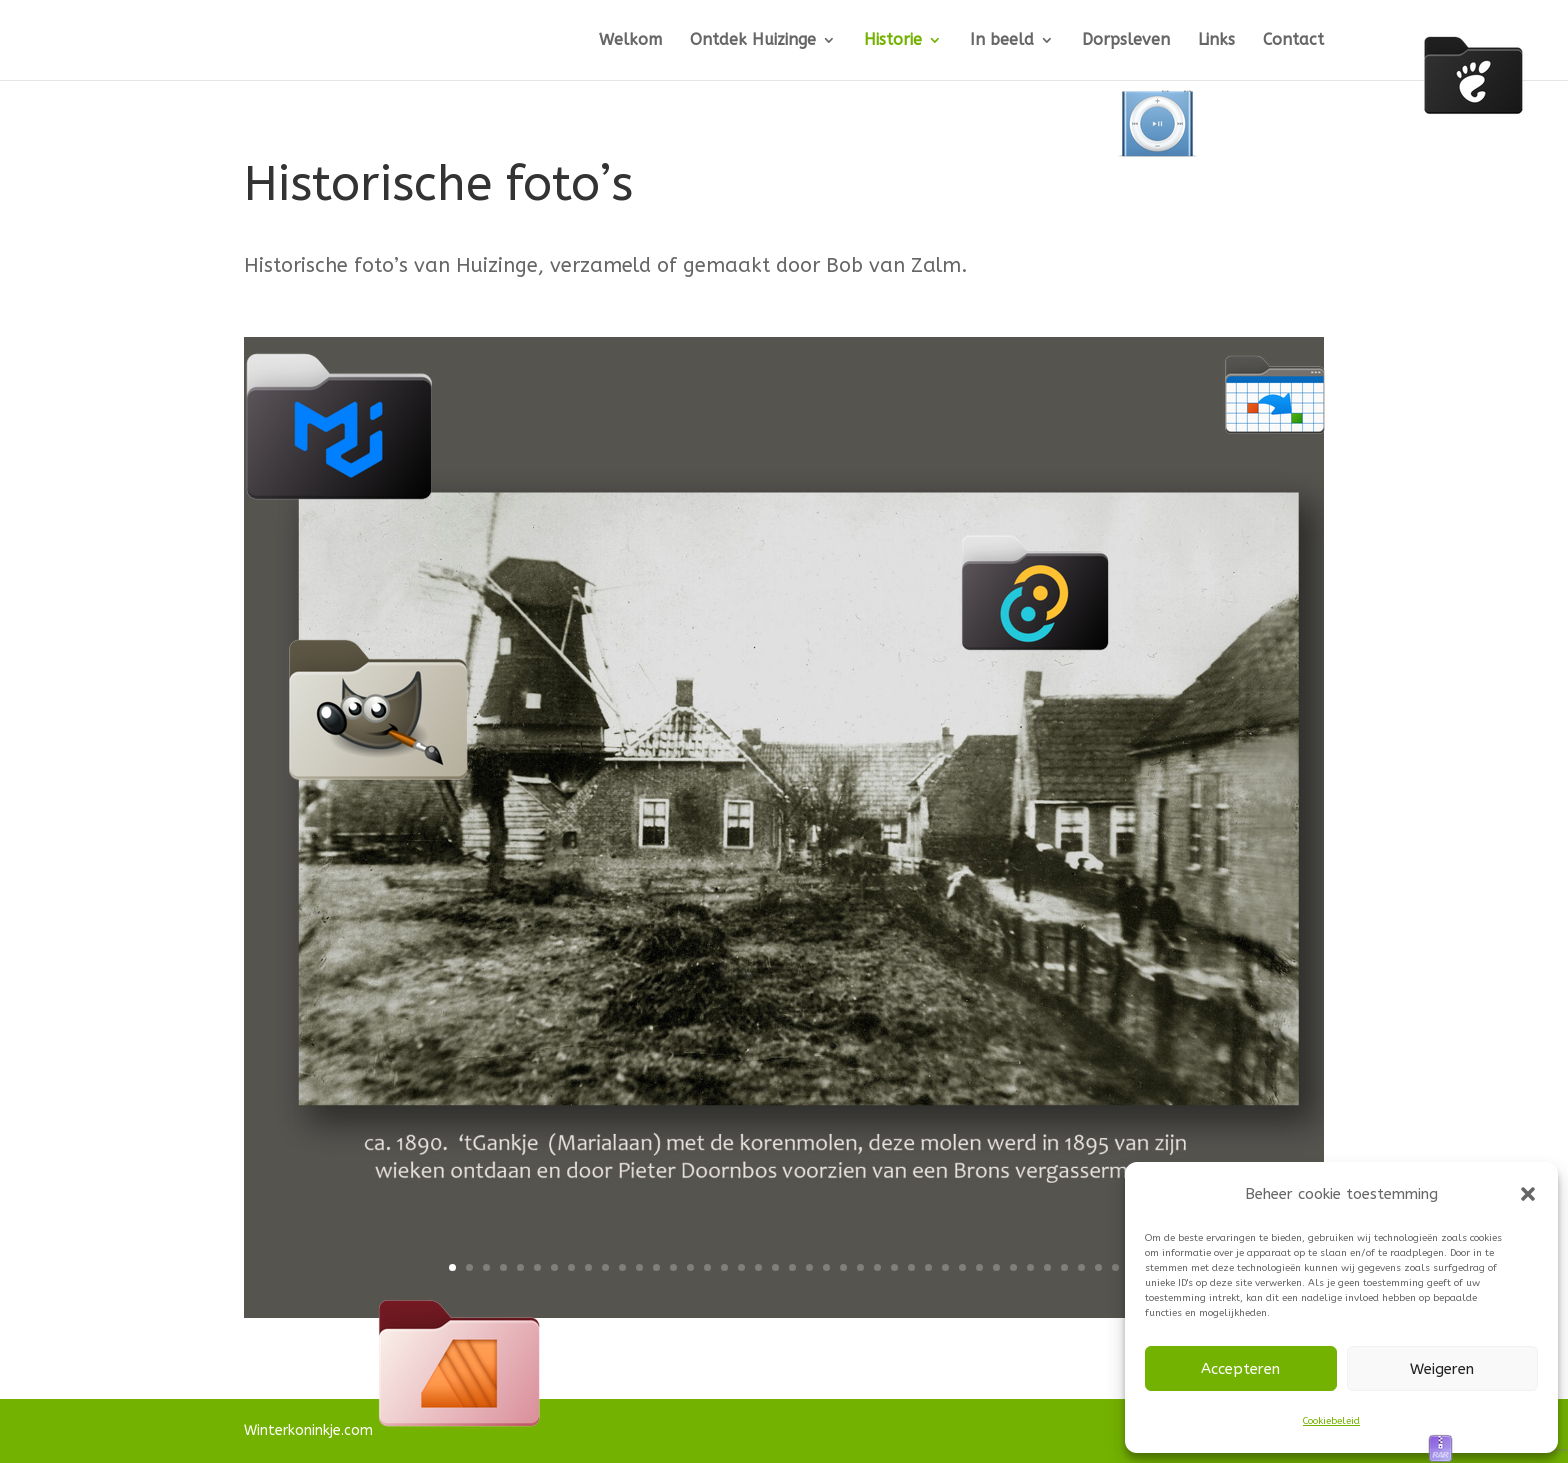 This screenshot has width=1568, height=1463. I want to click on indicates a RAR compressed archive file, so click(1440, 1448).